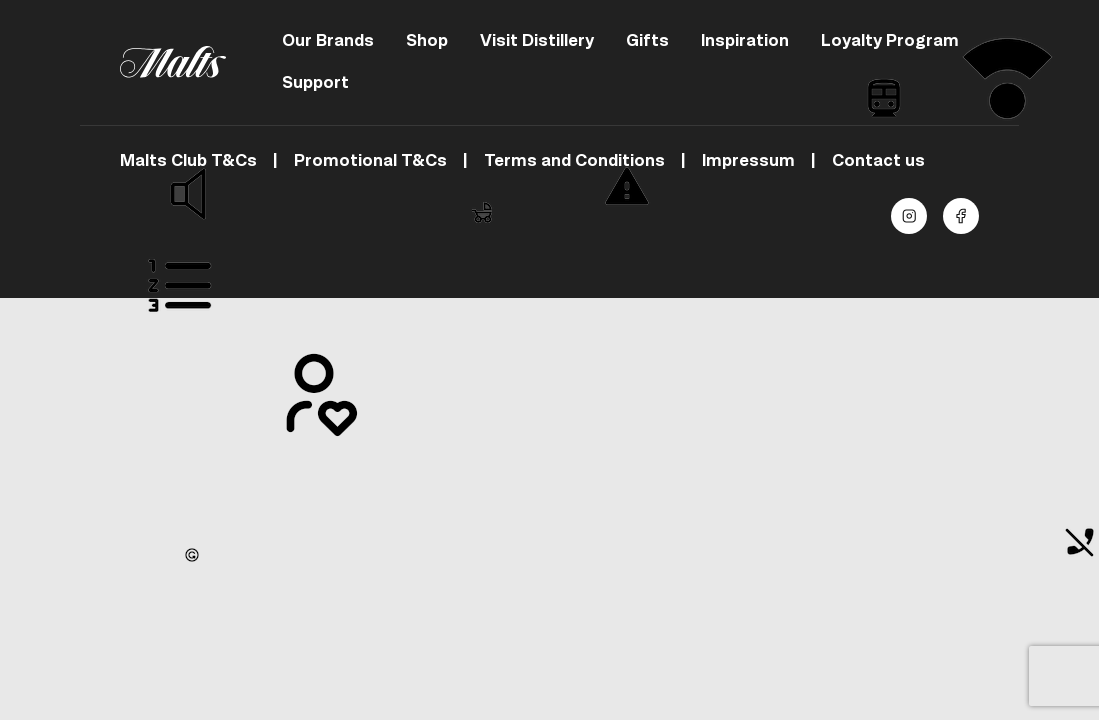 The width and height of the screenshot is (1099, 720). I want to click on calibrate compass or direction sensor, so click(1007, 78).